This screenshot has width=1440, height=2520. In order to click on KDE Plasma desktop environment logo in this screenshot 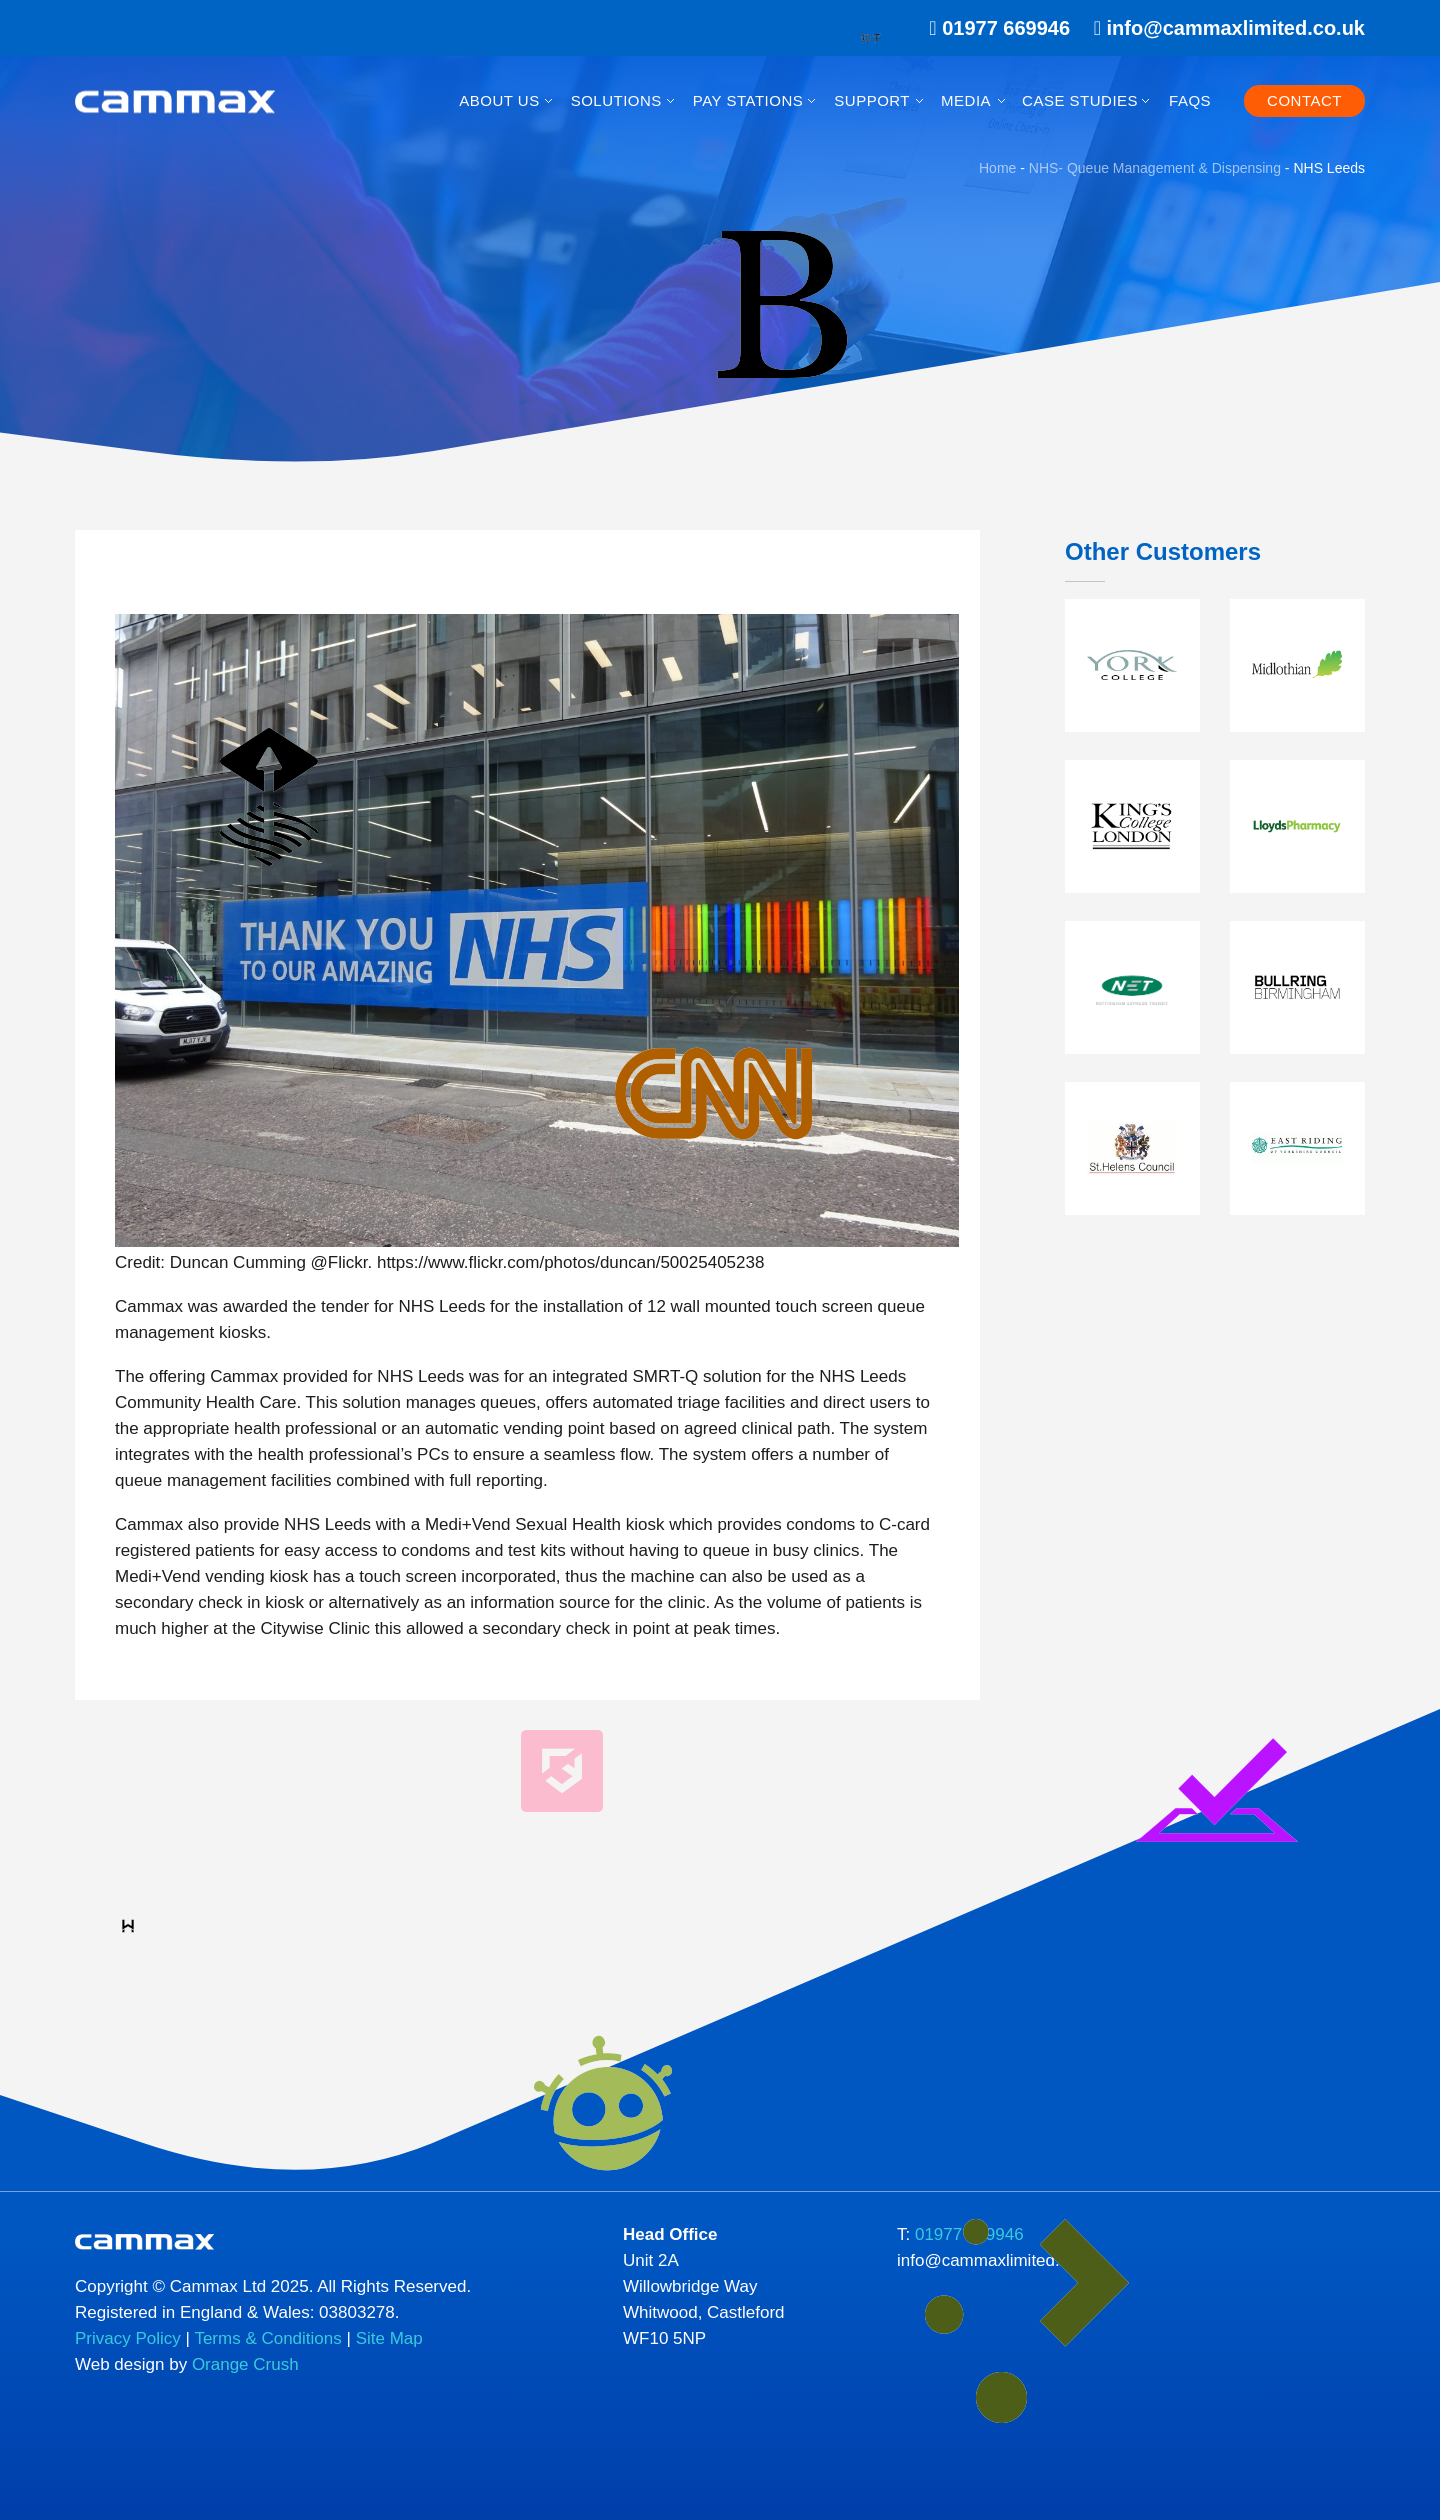, I will do `click(1027, 2321)`.